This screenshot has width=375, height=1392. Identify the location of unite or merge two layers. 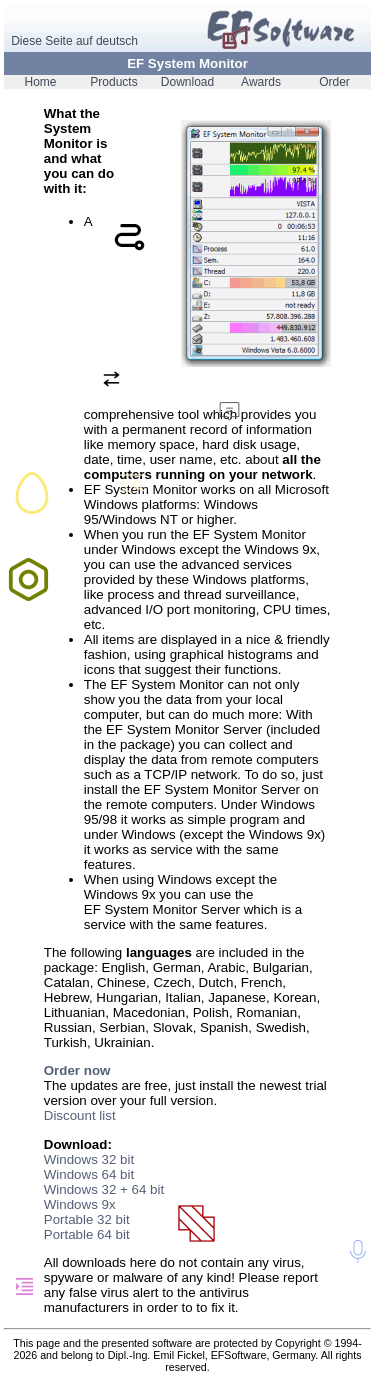
(196, 1223).